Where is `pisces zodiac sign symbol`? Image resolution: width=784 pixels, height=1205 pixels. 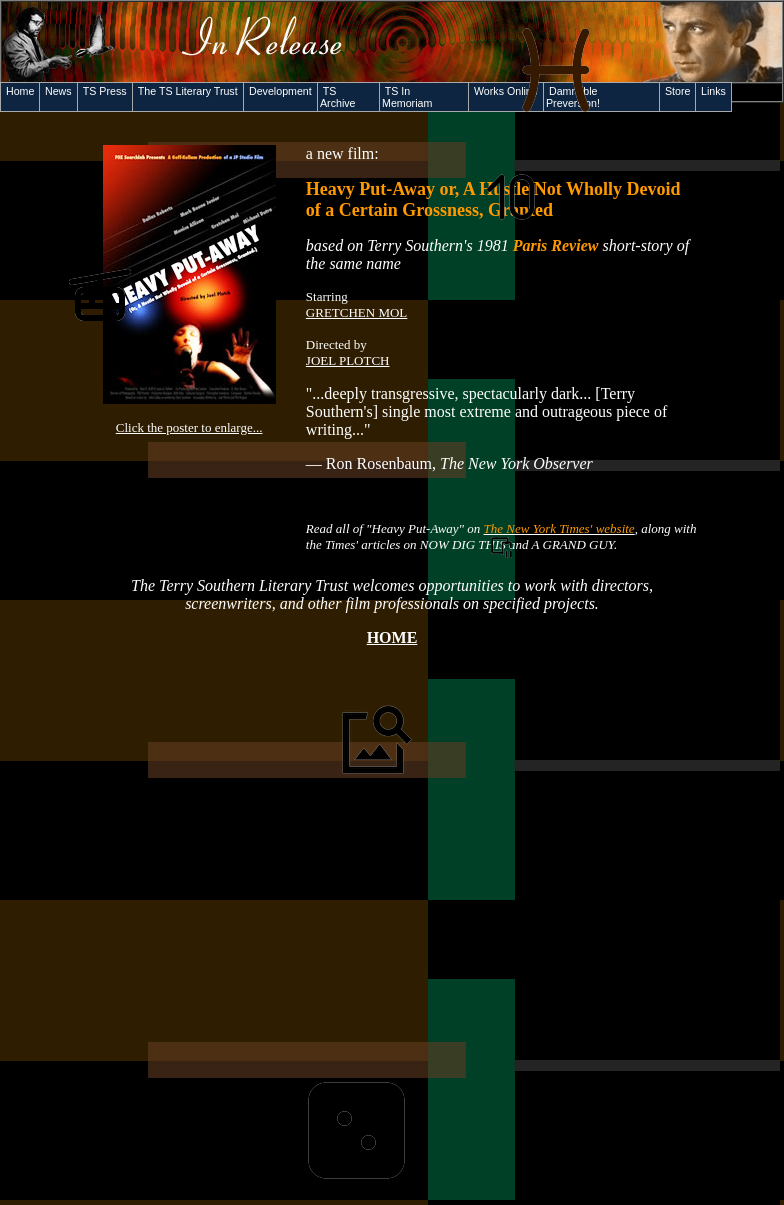 pisces zodiac sign symbol is located at coordinates (556, 70).